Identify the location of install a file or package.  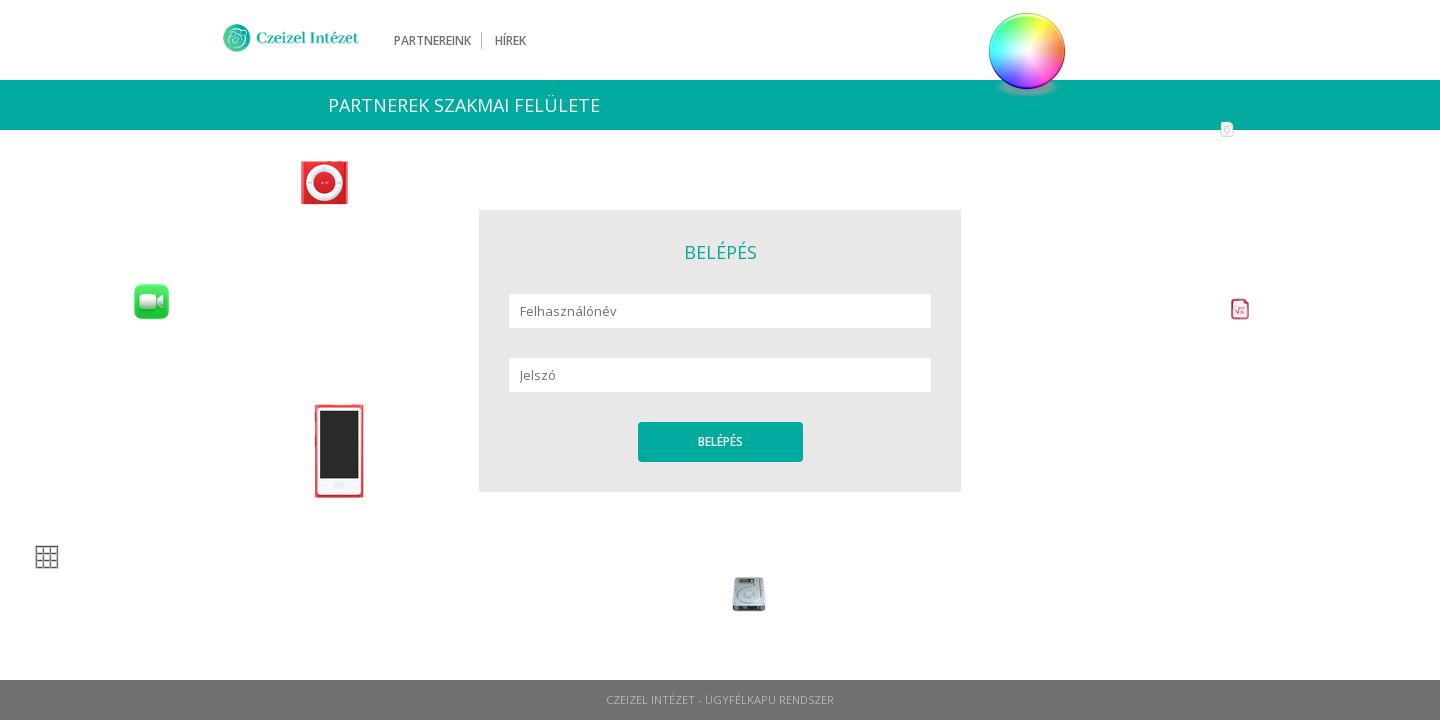
(1227, 129).